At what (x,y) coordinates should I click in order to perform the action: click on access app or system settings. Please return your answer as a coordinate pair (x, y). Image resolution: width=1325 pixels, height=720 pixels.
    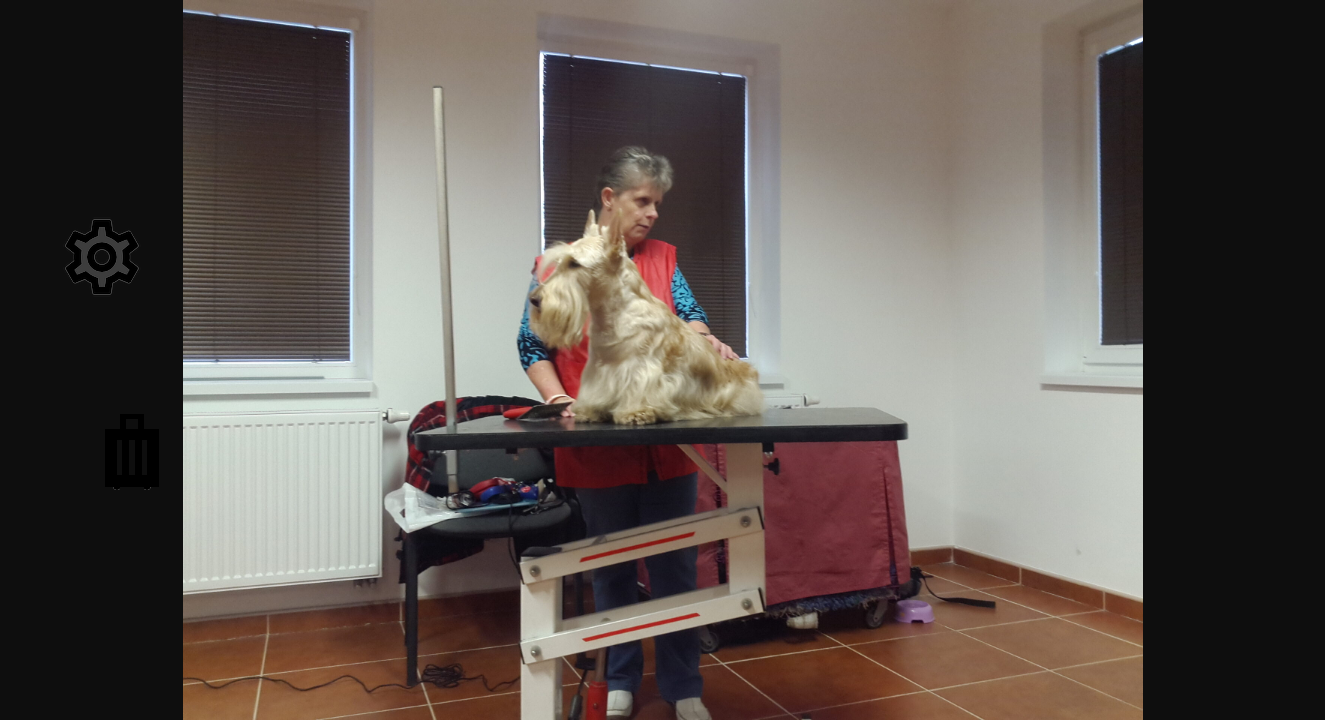
    Looking at the image, I should click on (102, 257).